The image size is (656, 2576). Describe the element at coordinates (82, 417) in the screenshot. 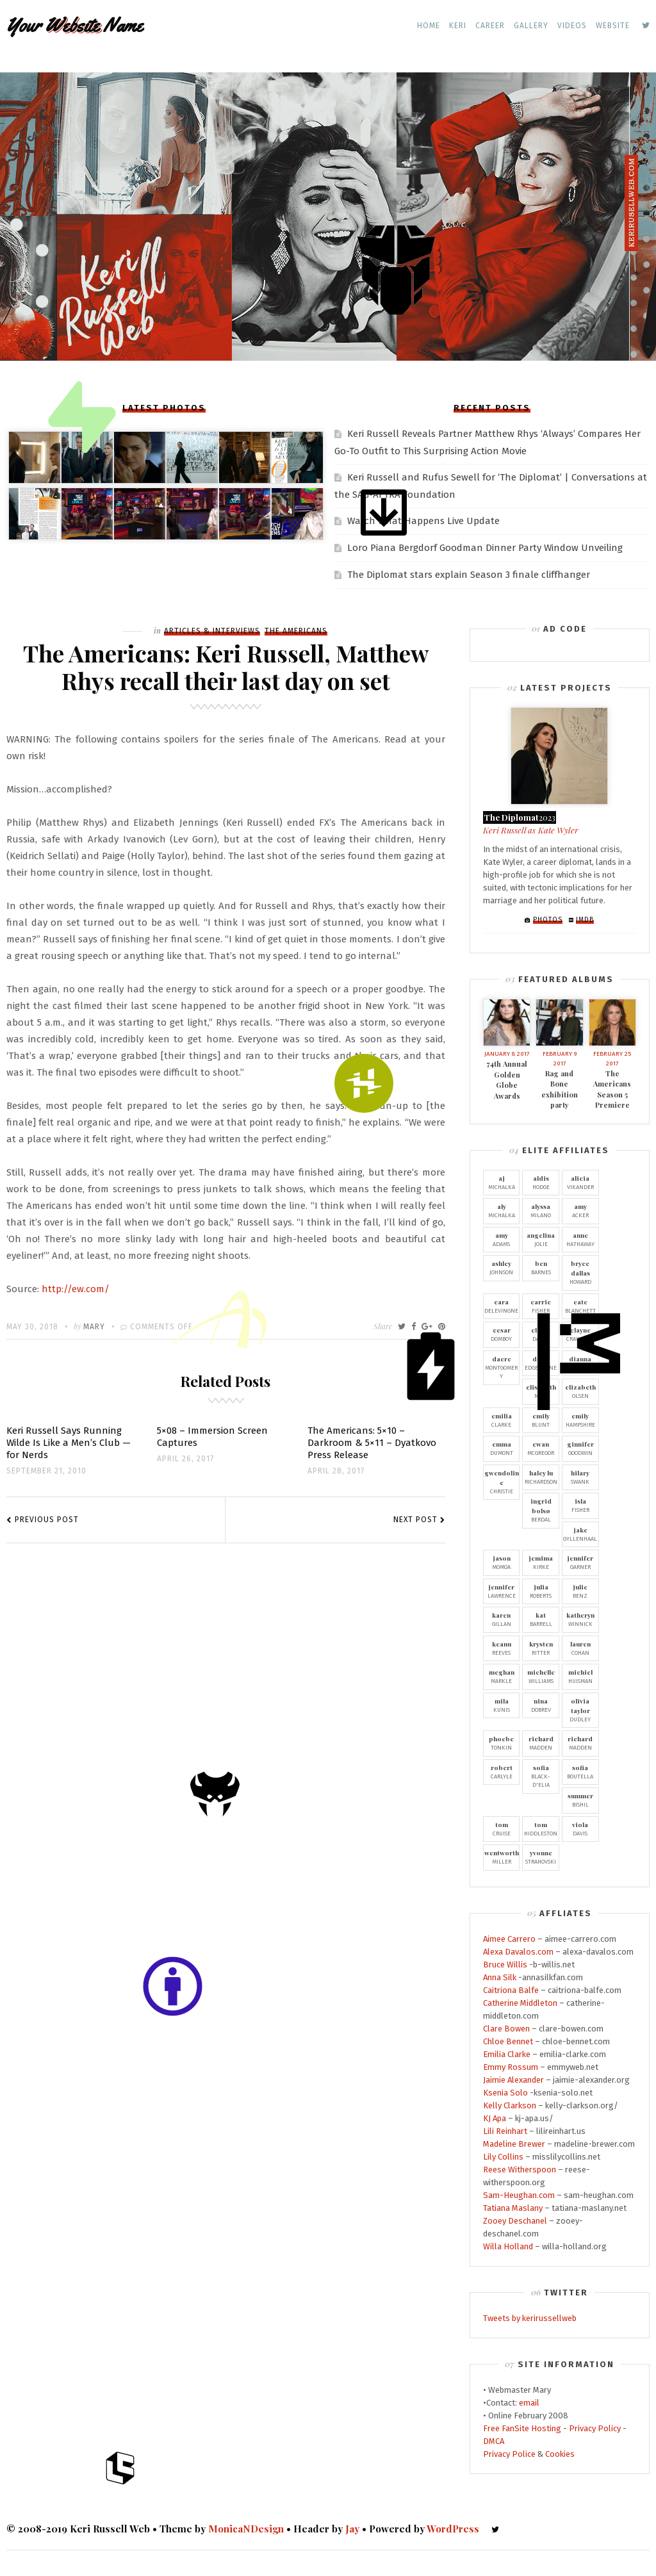

I see `supabase logo` at that location.